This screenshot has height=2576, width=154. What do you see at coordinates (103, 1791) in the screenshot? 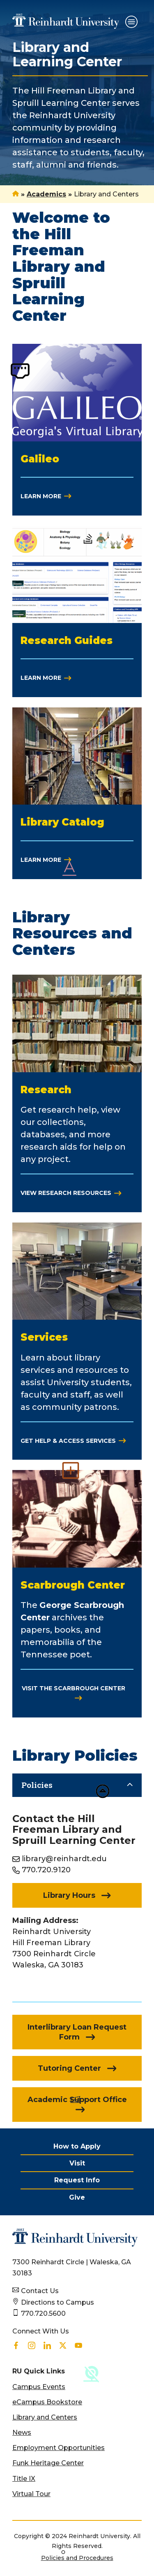
I see `scroll to top of page` at bounding box center [103, 1791].